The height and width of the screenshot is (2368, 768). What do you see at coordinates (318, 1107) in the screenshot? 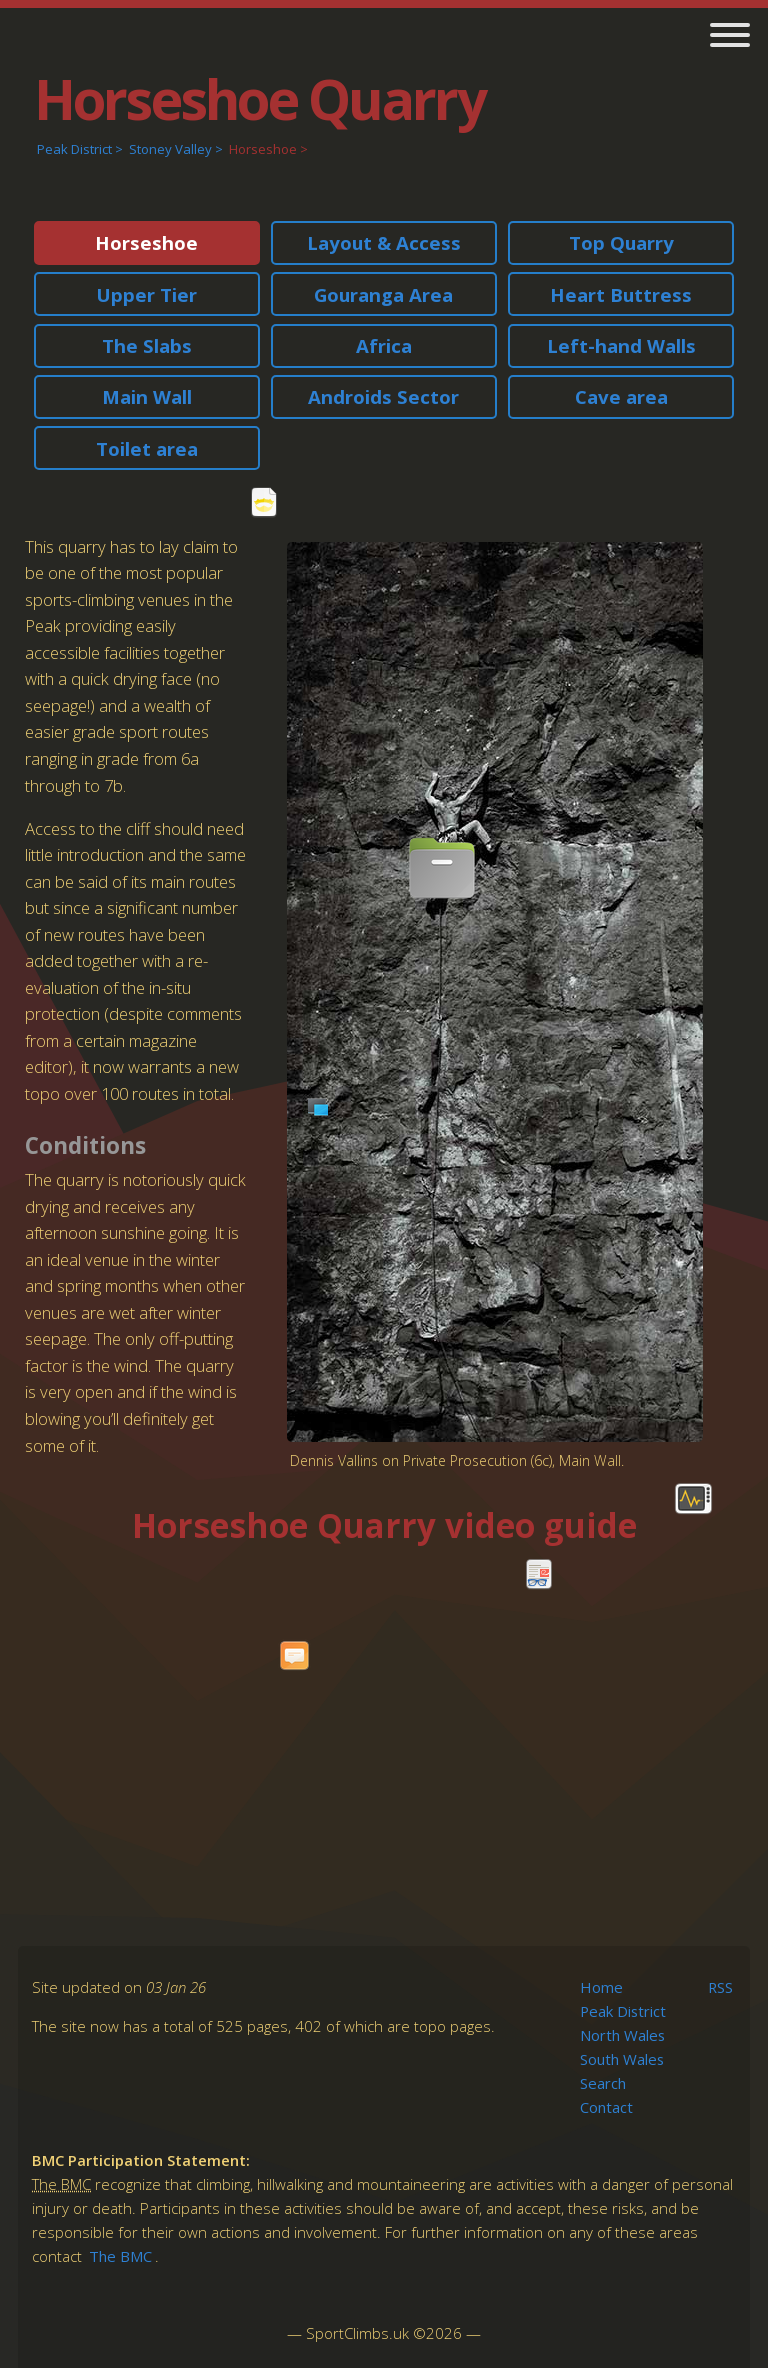
I see `launch emulator application` at bounding box center [318, 1107].